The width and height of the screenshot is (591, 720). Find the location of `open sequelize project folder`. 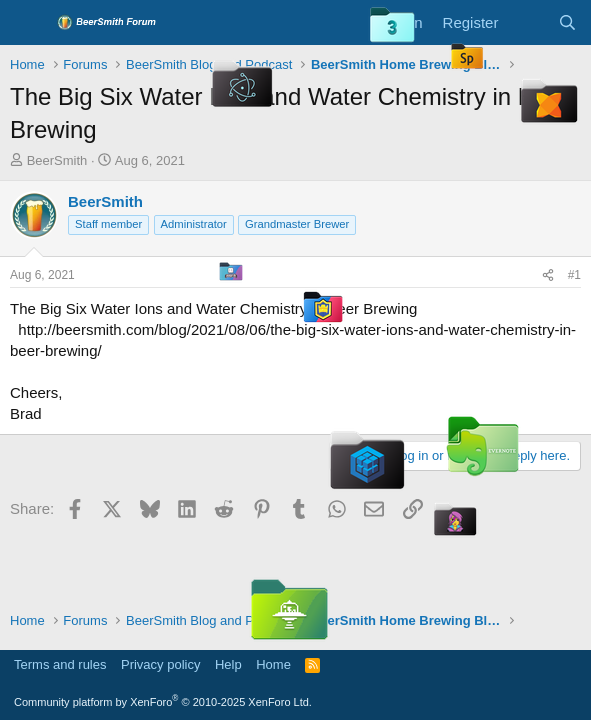

open sequelize project folder is located at coordinates (367, 462).